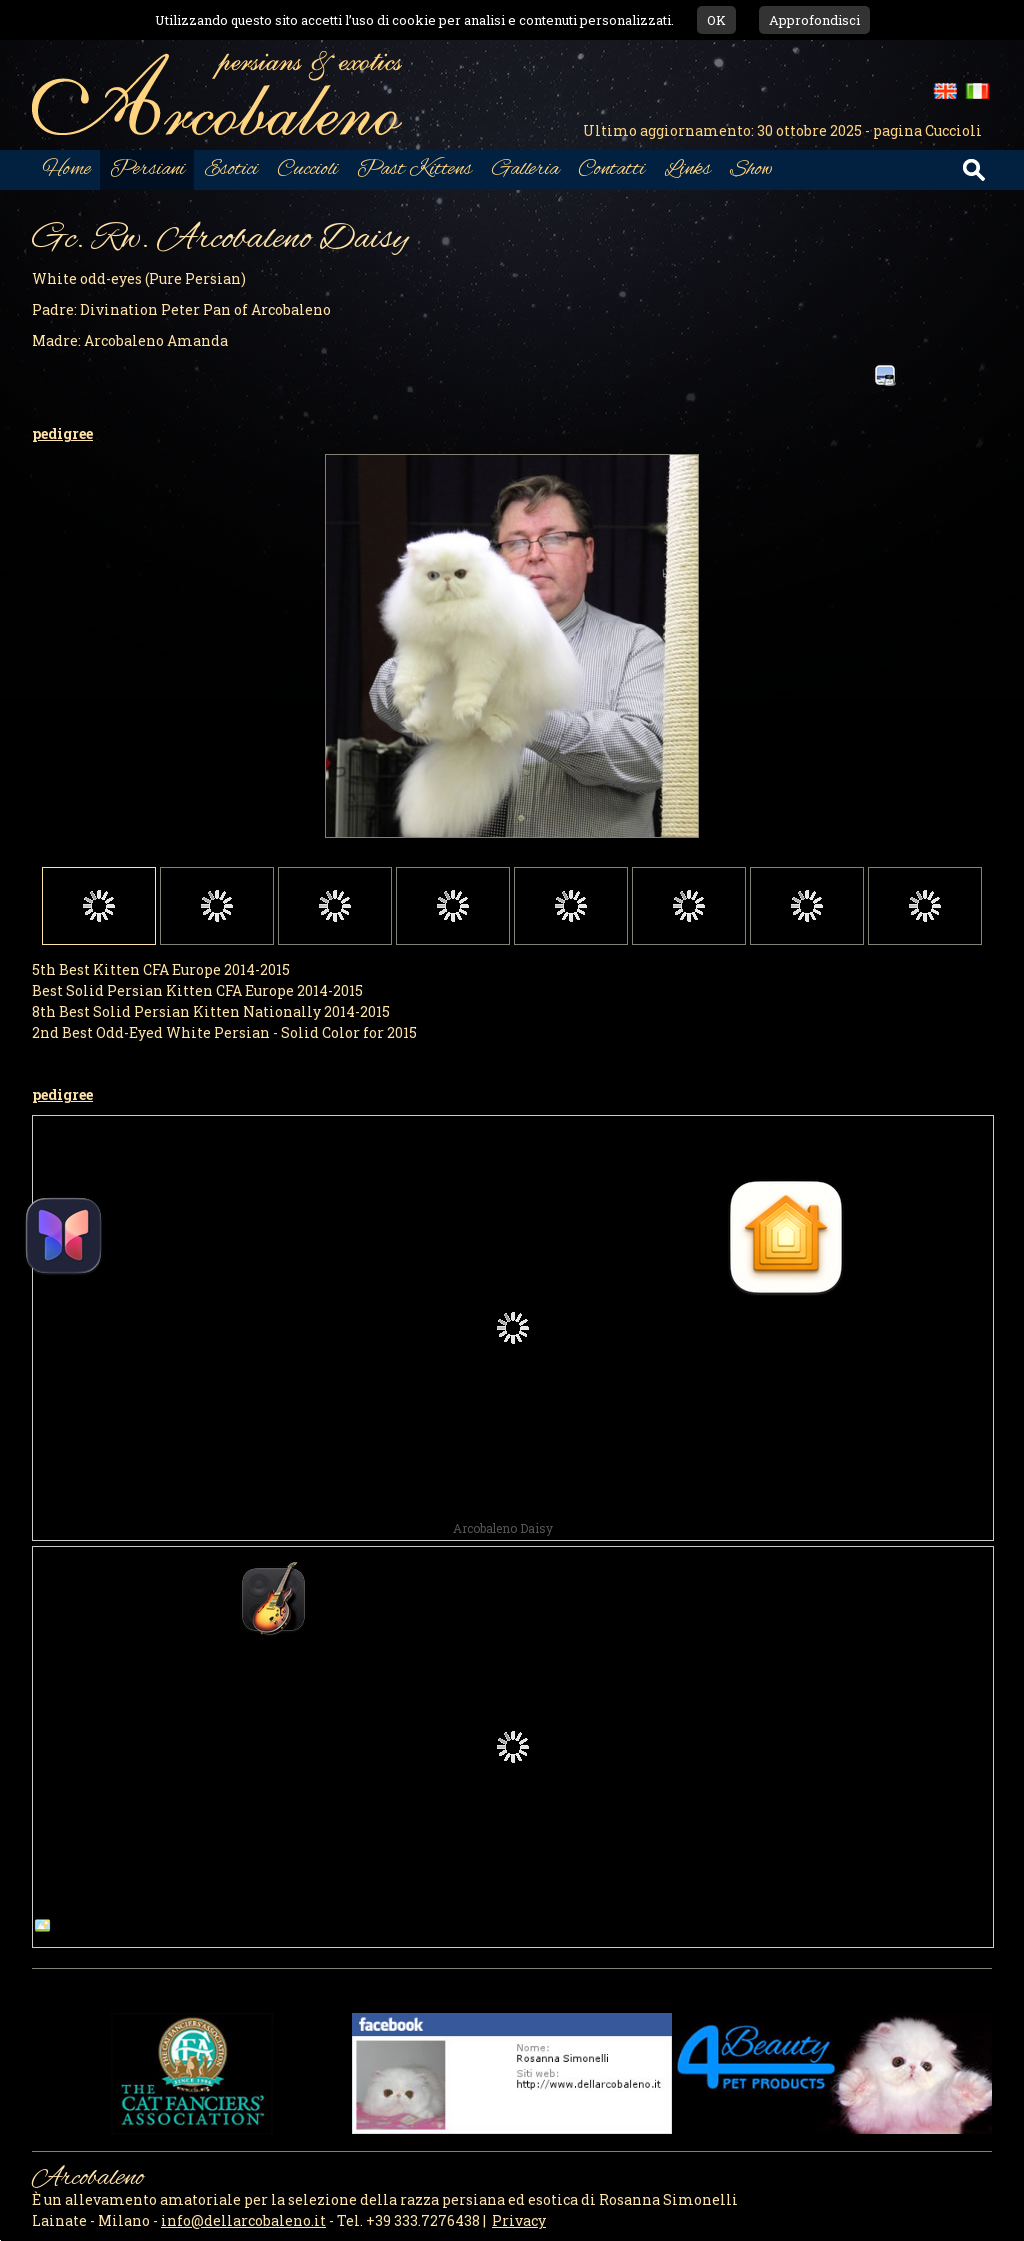 The image size is (1024, 2241). Describe the element at coordinates (786, 1237) in the screenshot. I see `open the Apple Home app` at that location.